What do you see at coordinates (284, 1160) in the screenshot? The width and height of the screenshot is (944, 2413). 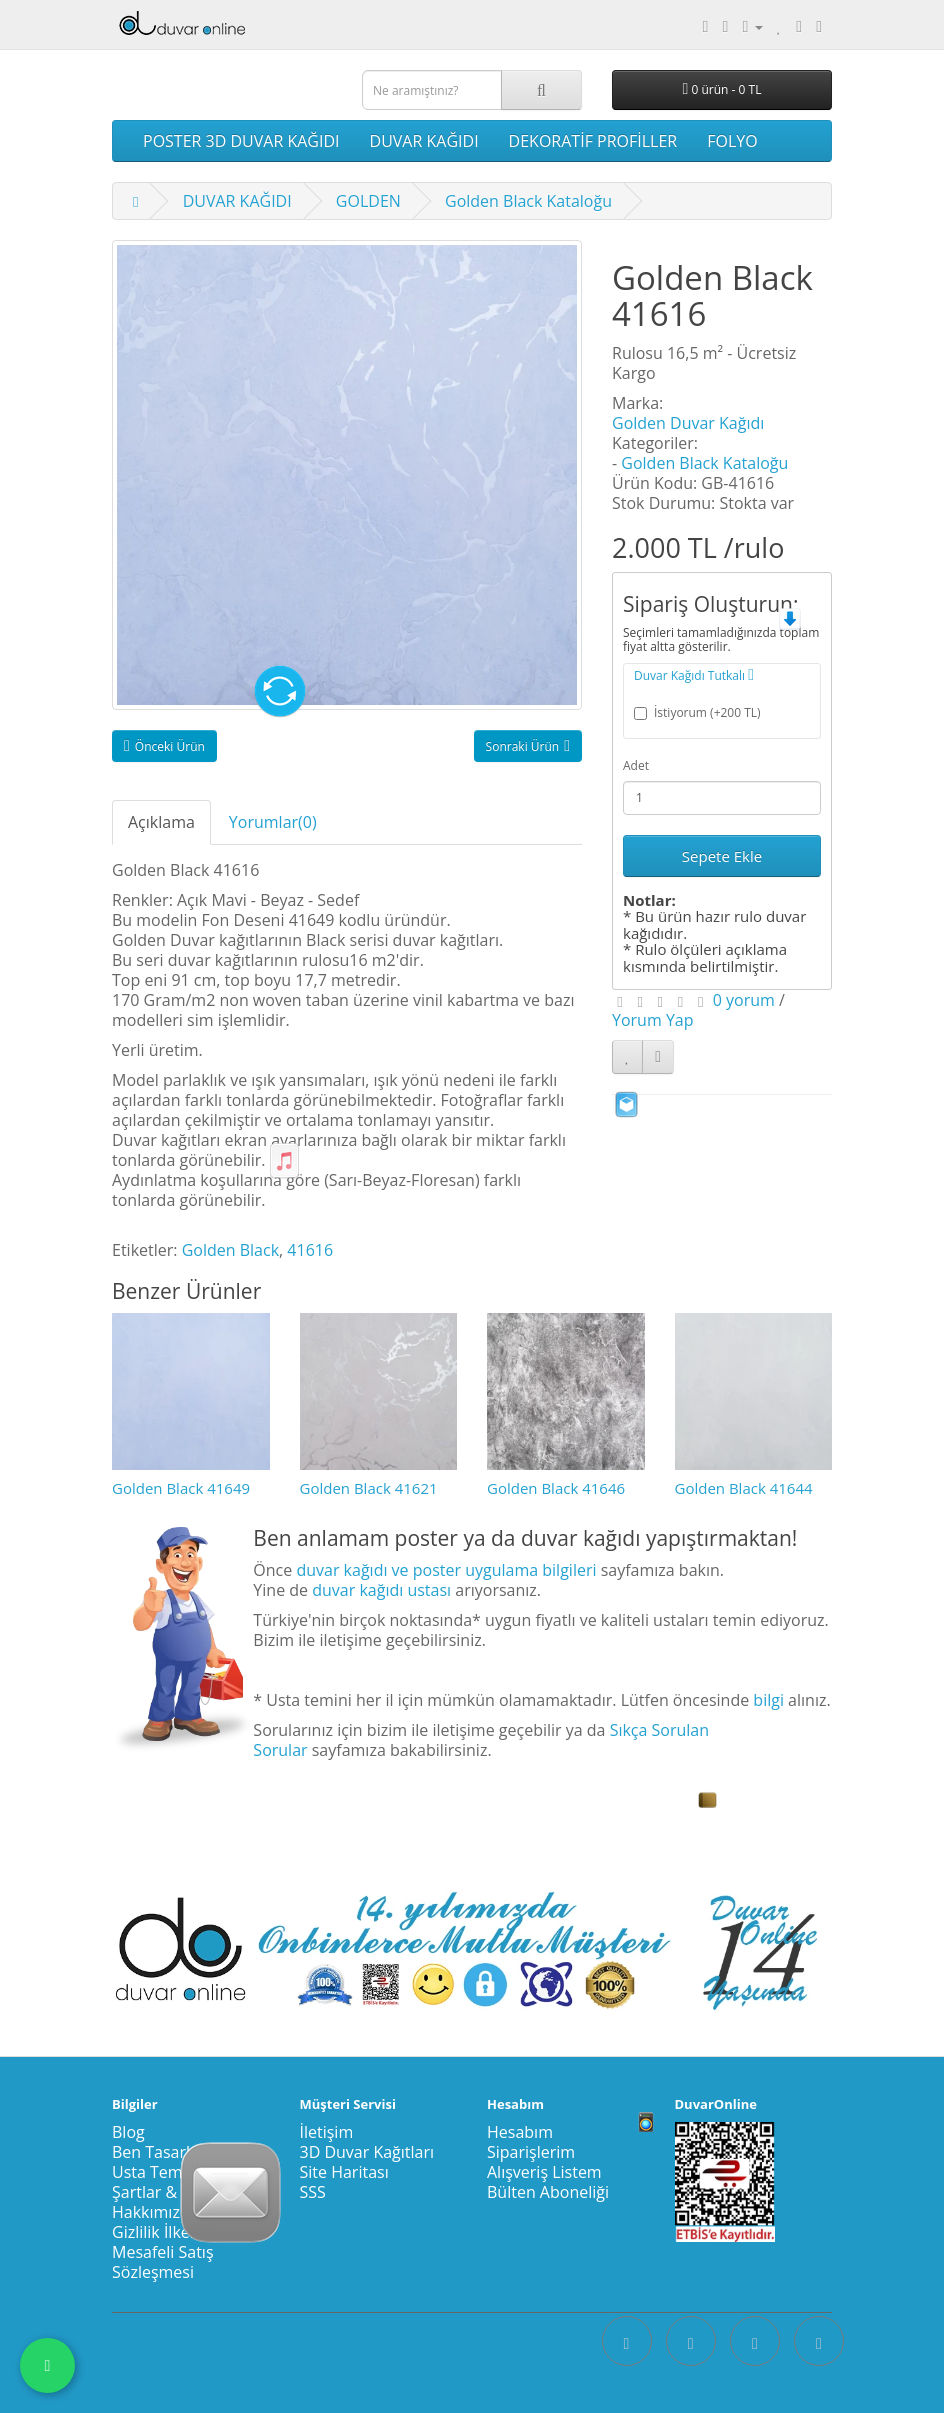 I see `an audio file in your system` at bounding box center [284, 1160].